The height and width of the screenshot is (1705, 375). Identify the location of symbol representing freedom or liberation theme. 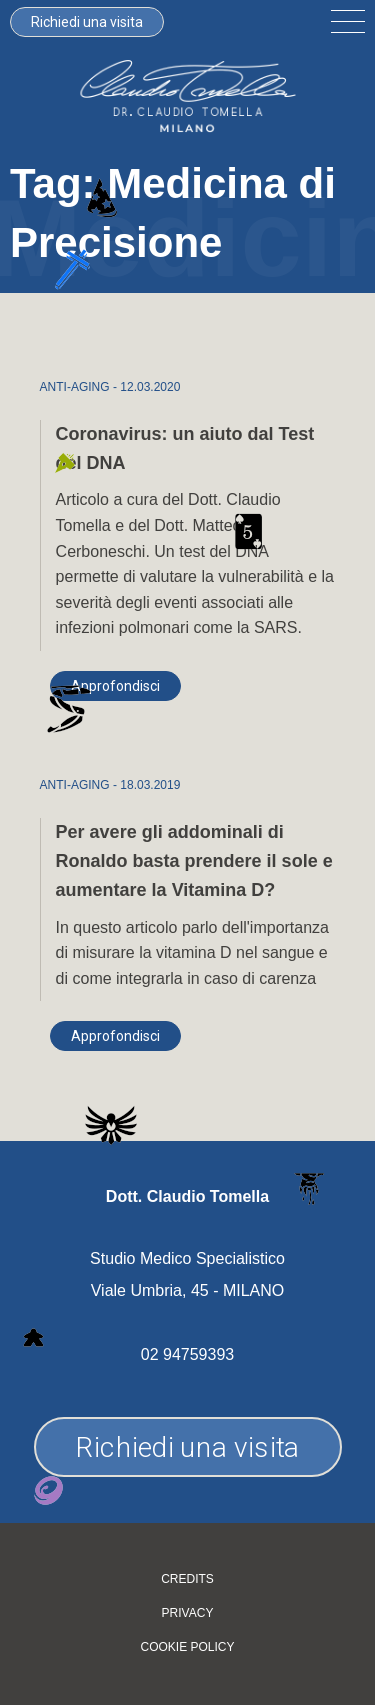
(111, 1126).